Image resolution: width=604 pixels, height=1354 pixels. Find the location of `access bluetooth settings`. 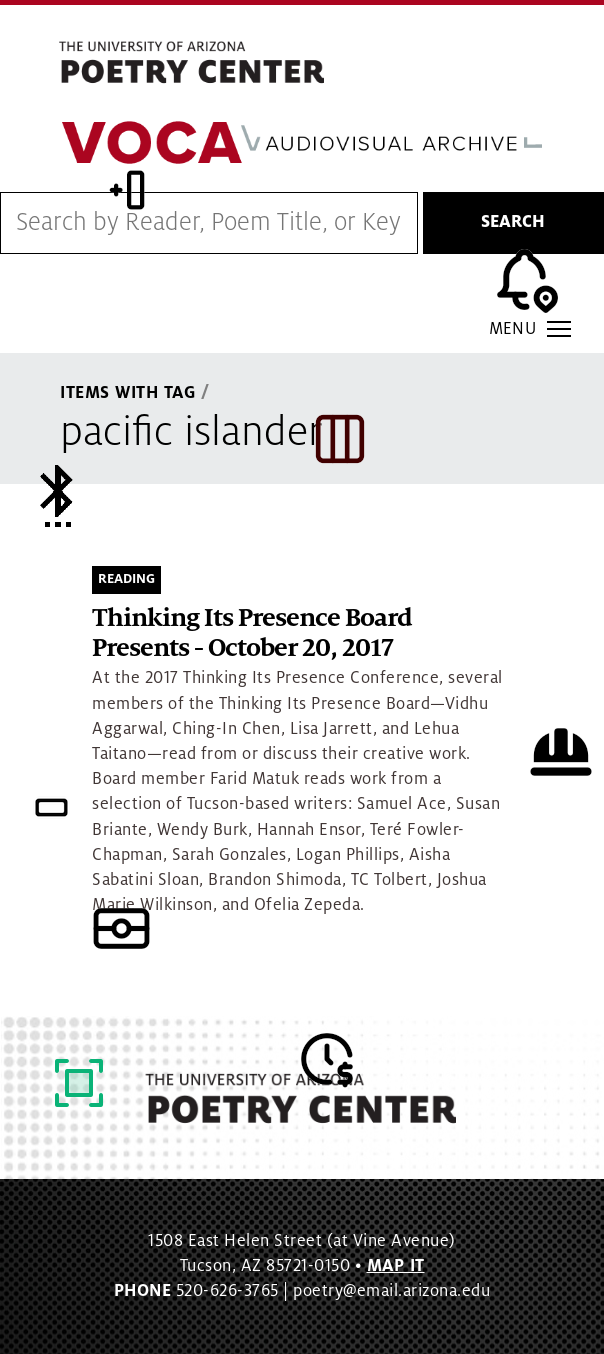

access bluetooth settings is located at coordinates (58, 496).